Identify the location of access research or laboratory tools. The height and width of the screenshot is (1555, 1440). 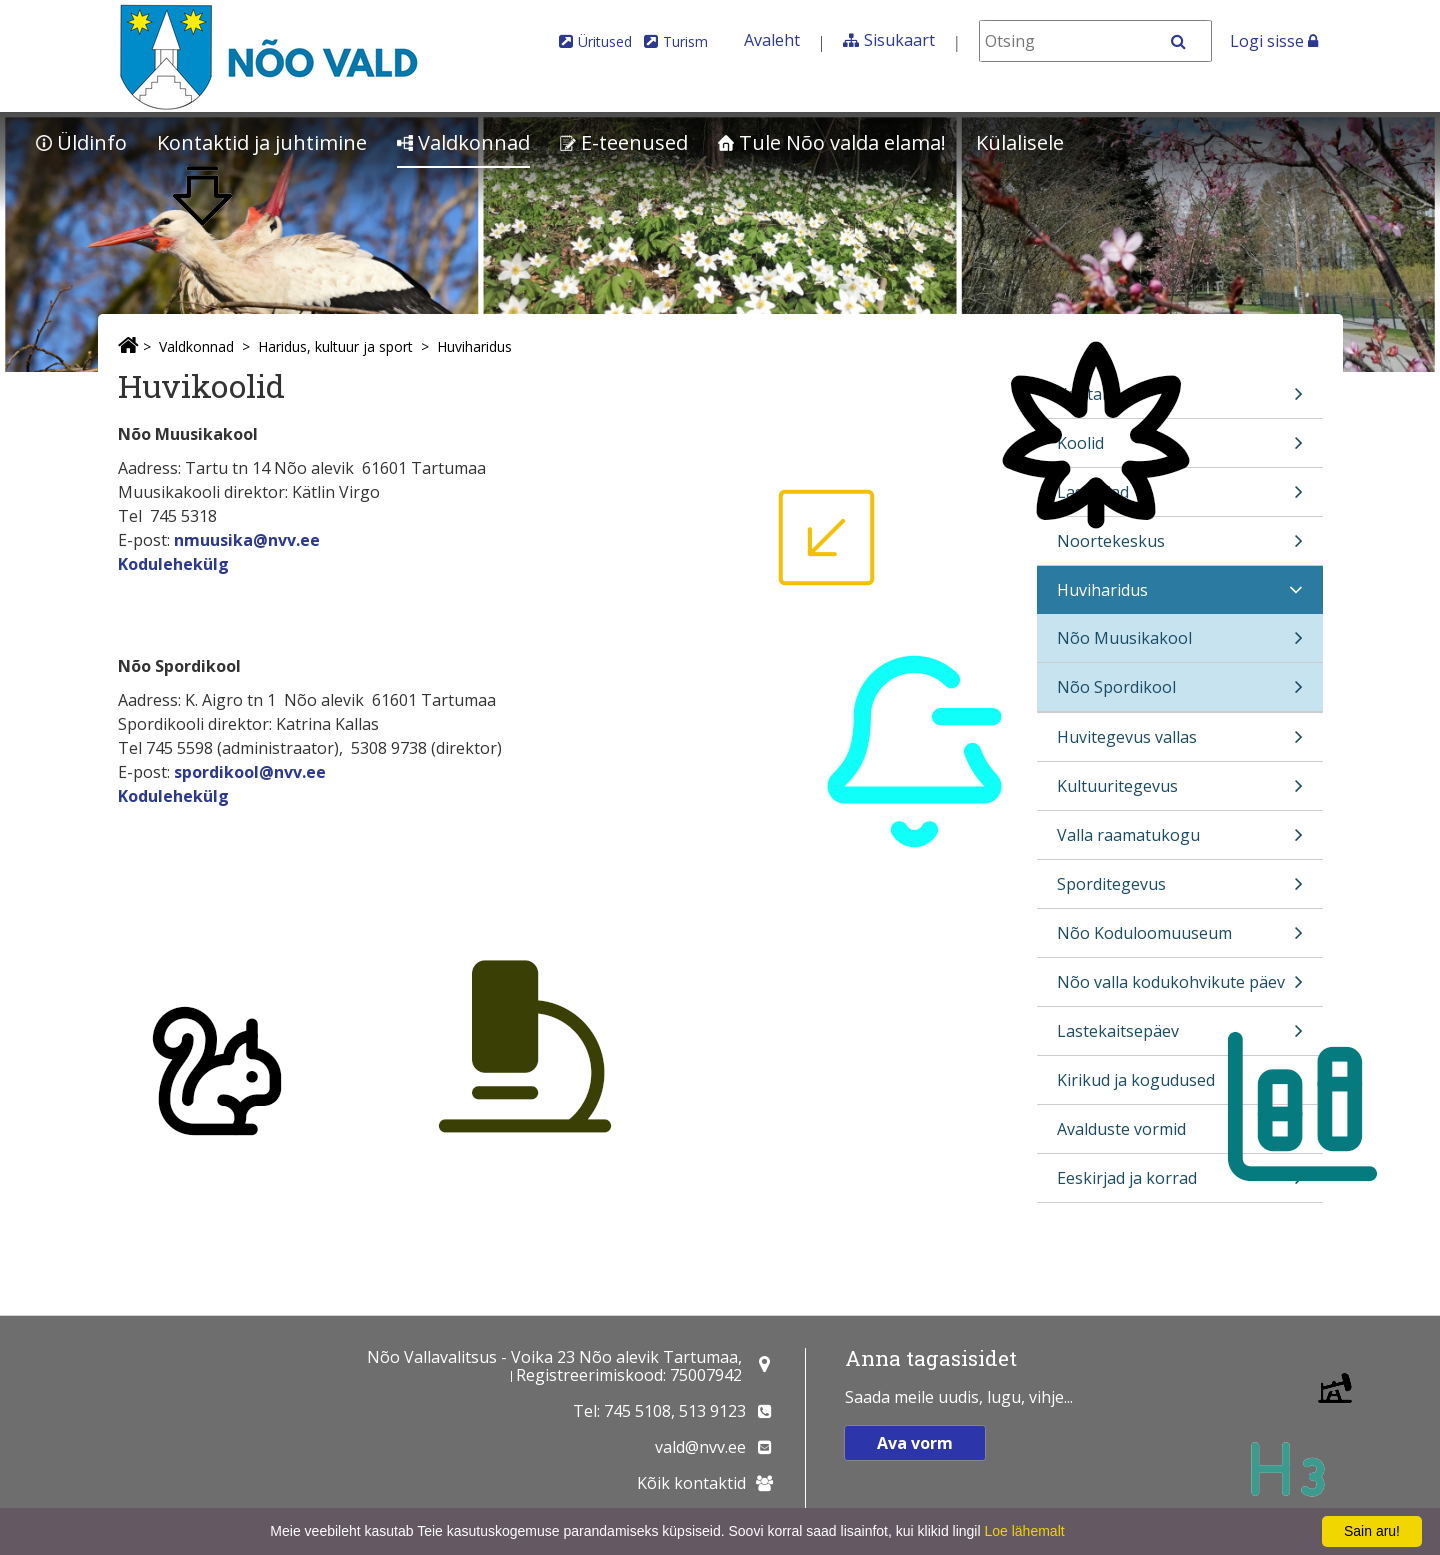
(525, 1053).